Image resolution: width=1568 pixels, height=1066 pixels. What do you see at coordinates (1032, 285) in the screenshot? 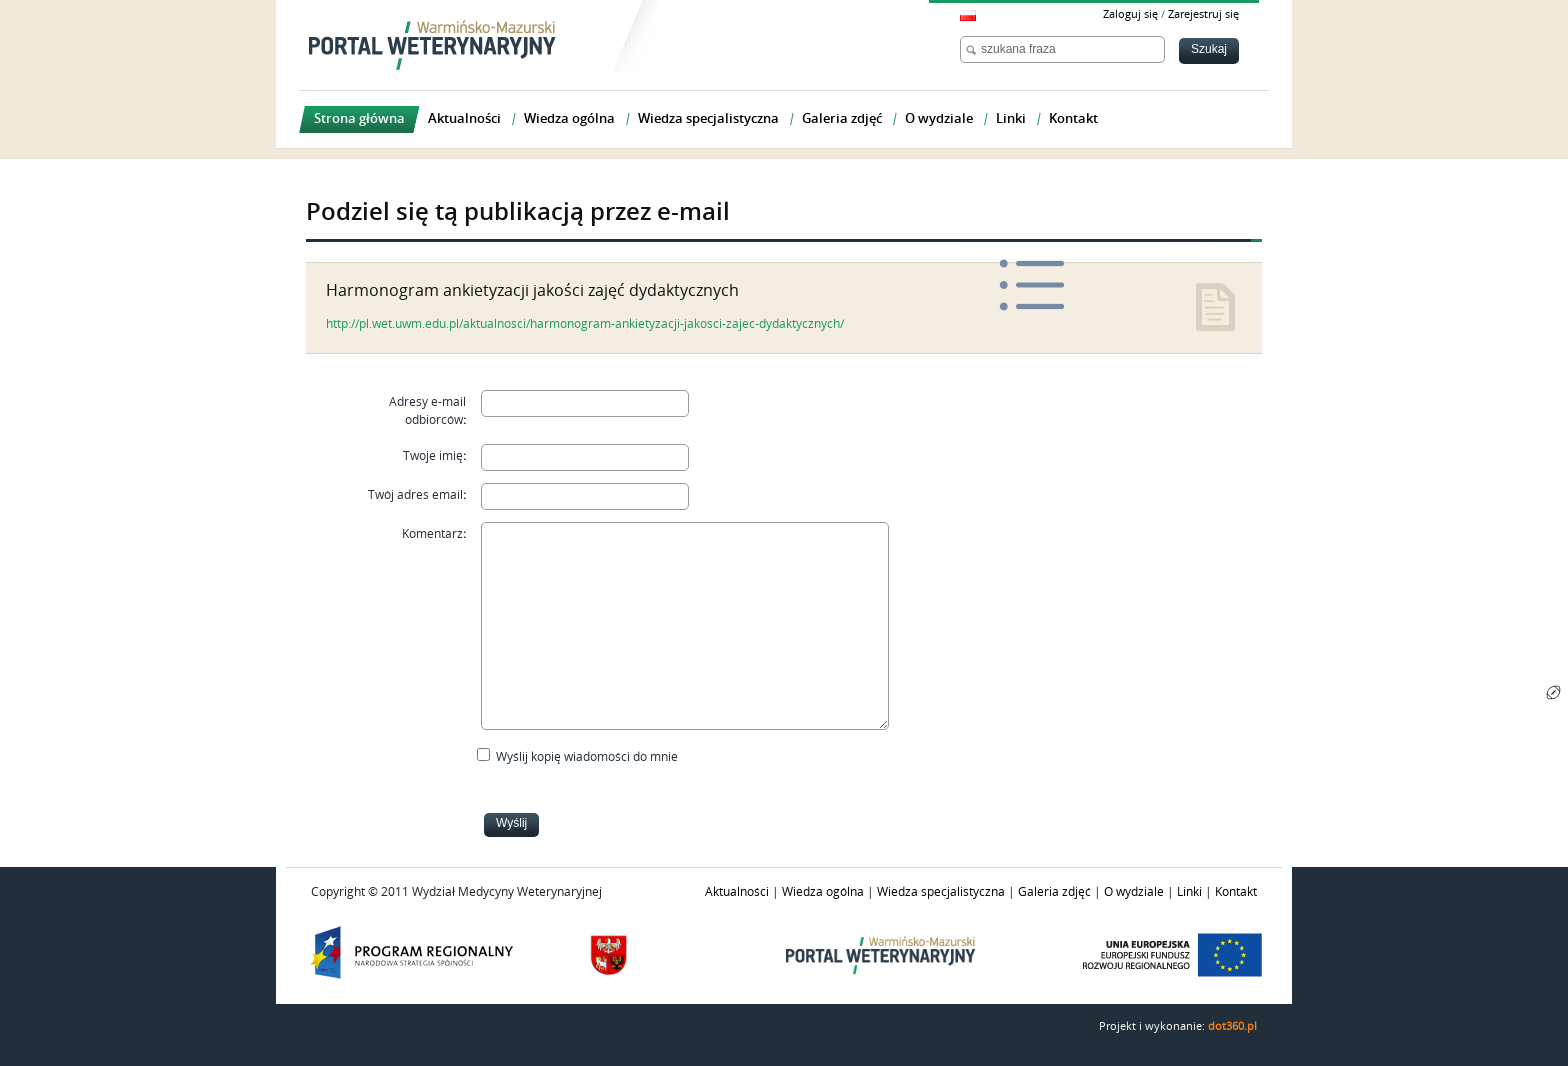
I see `view items in a bulleted list format` at bounding box center [1032, 285].